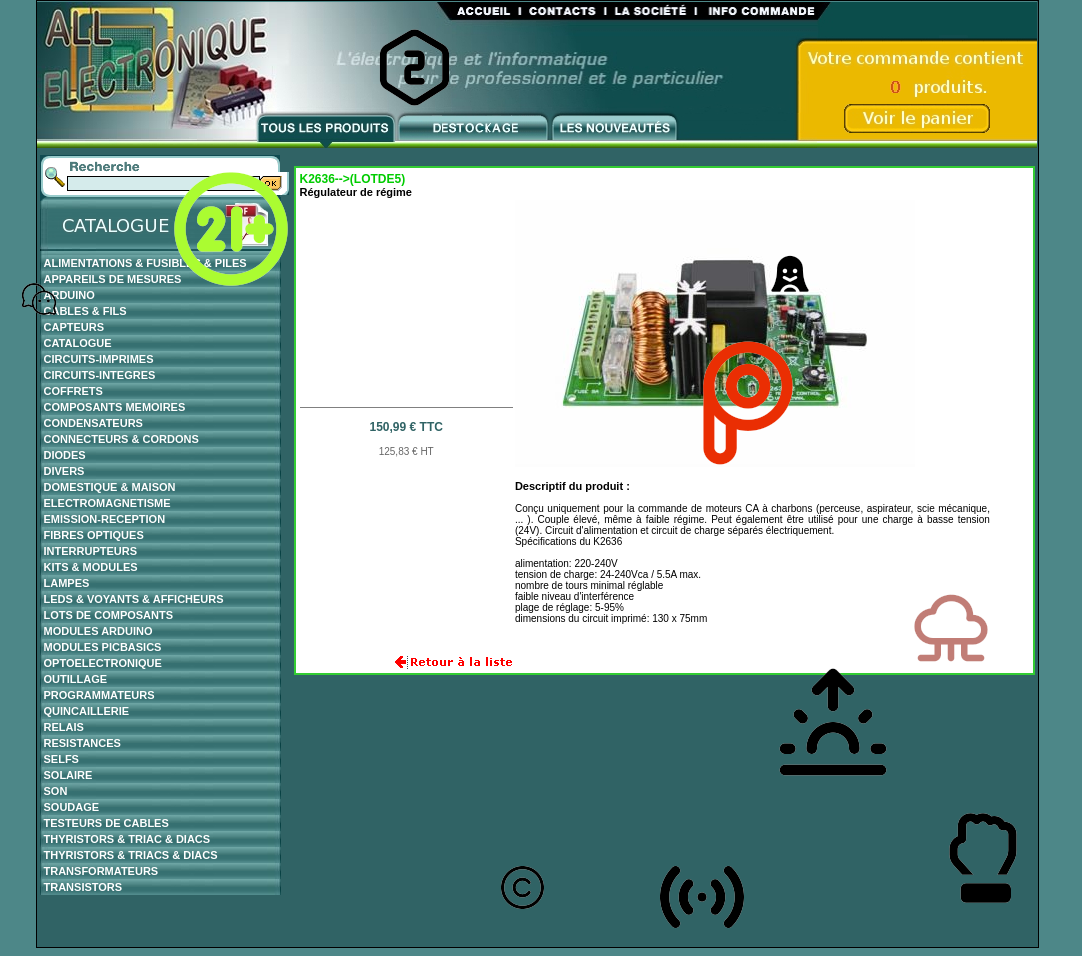  Describe the element at coordinates (702, 897) in the screenshot. I see `connect to a wireless access point` at that location.